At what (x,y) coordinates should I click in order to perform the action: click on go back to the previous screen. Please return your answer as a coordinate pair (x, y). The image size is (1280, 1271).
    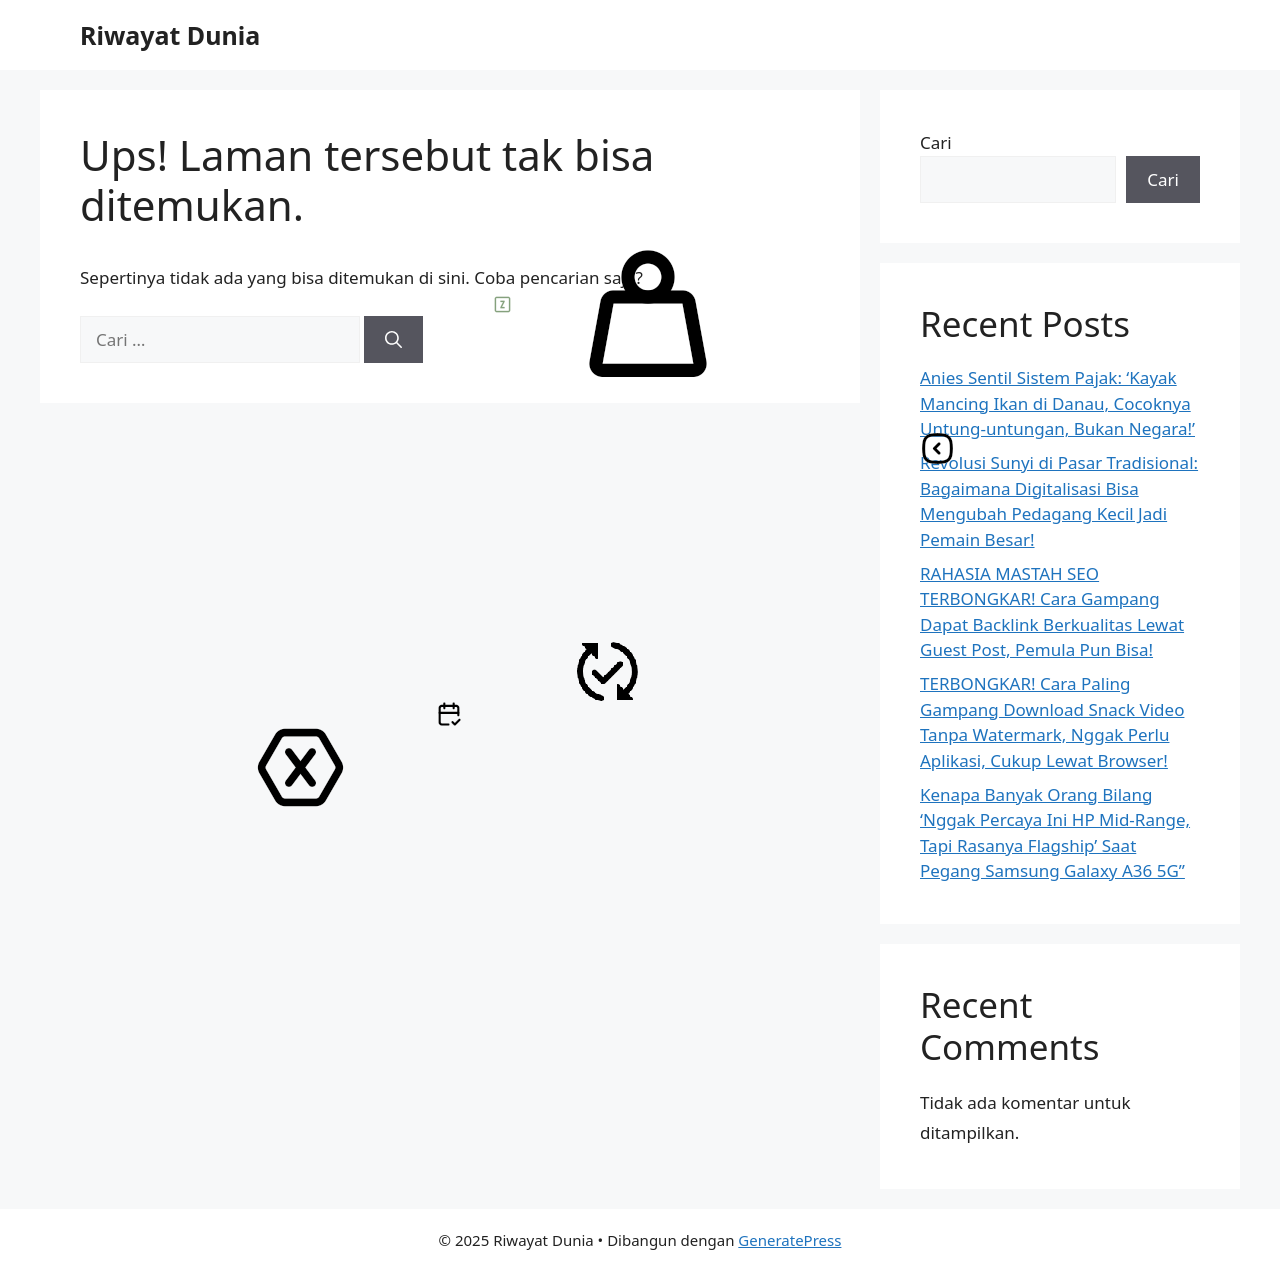
    Looking at the image, I should click on (937, 448).